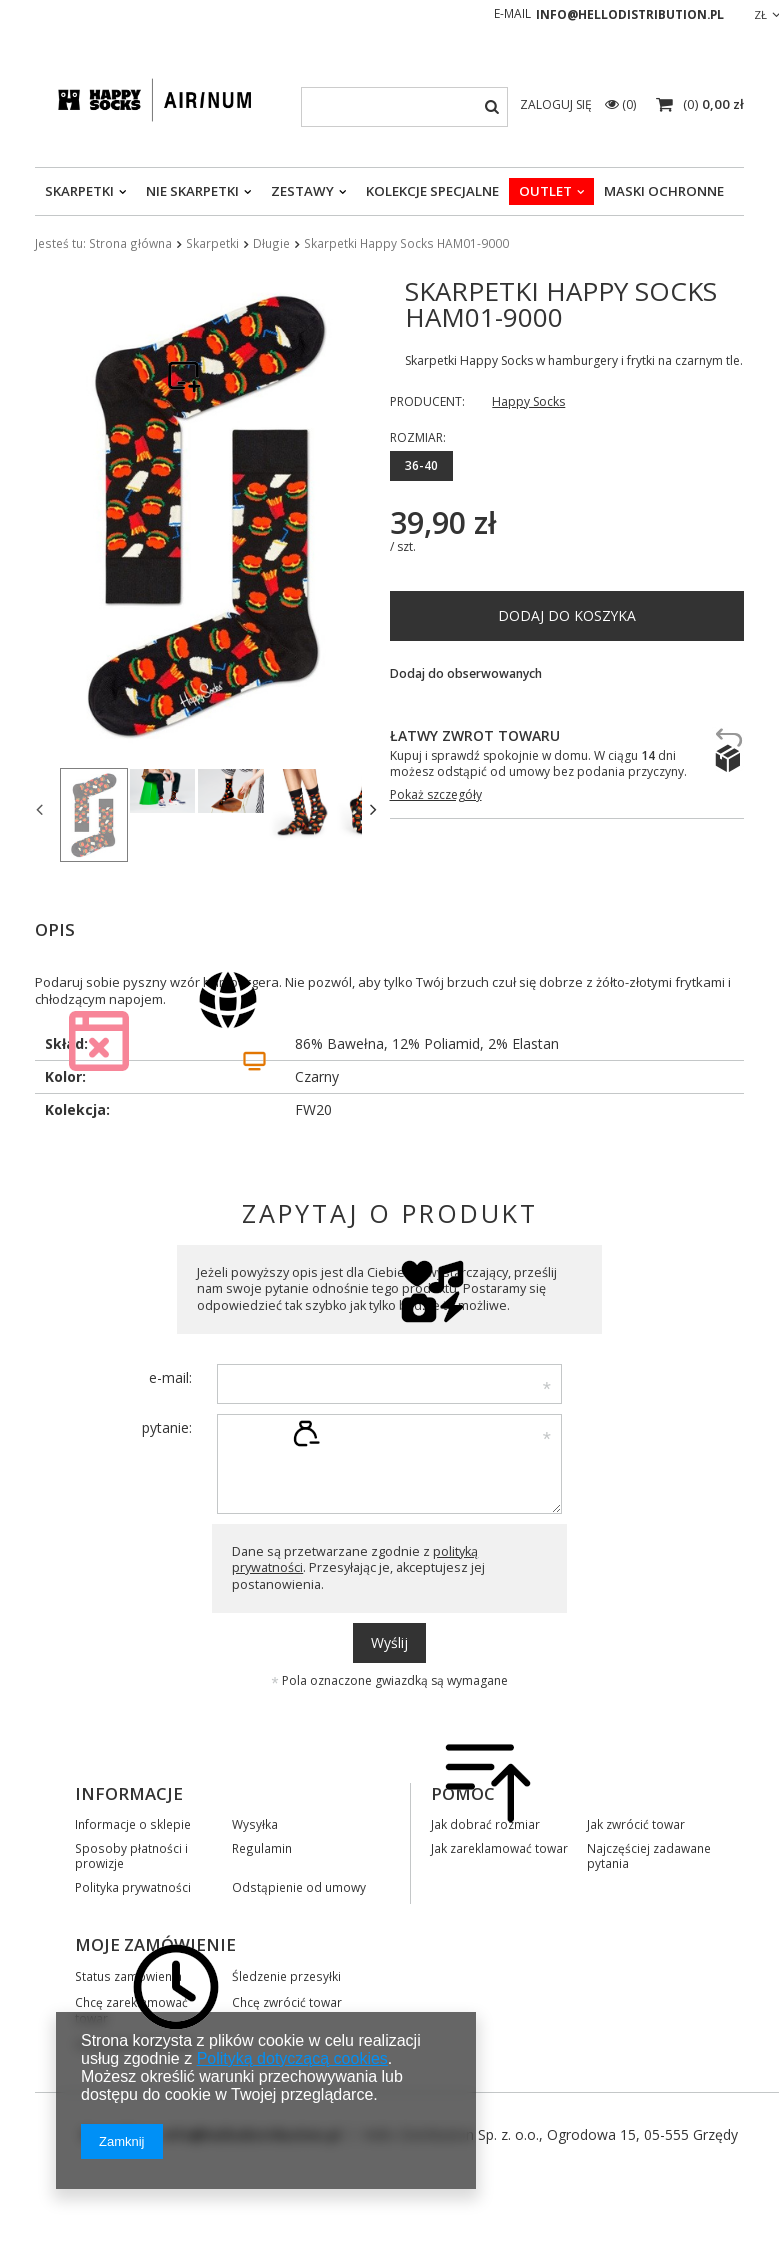 The height and width of the screenshot is (2245, 779). Describe the element at coordinates (228, 1000) in the screenshot. I see `access global or international settings` at that location.